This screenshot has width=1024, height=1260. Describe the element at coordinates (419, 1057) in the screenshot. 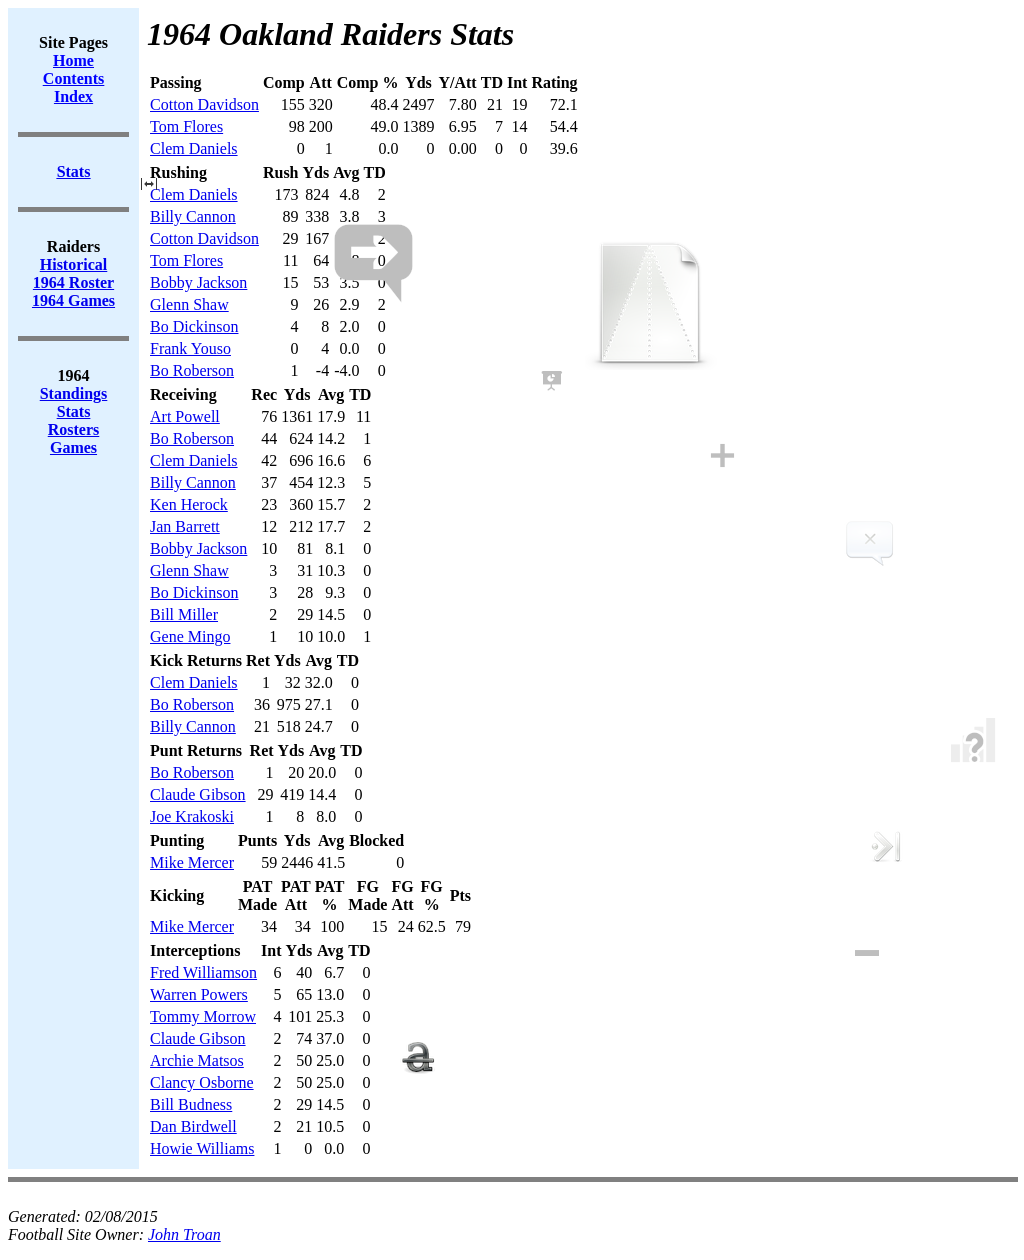

I see `apply strikethrough formatting to selected text` at that location.